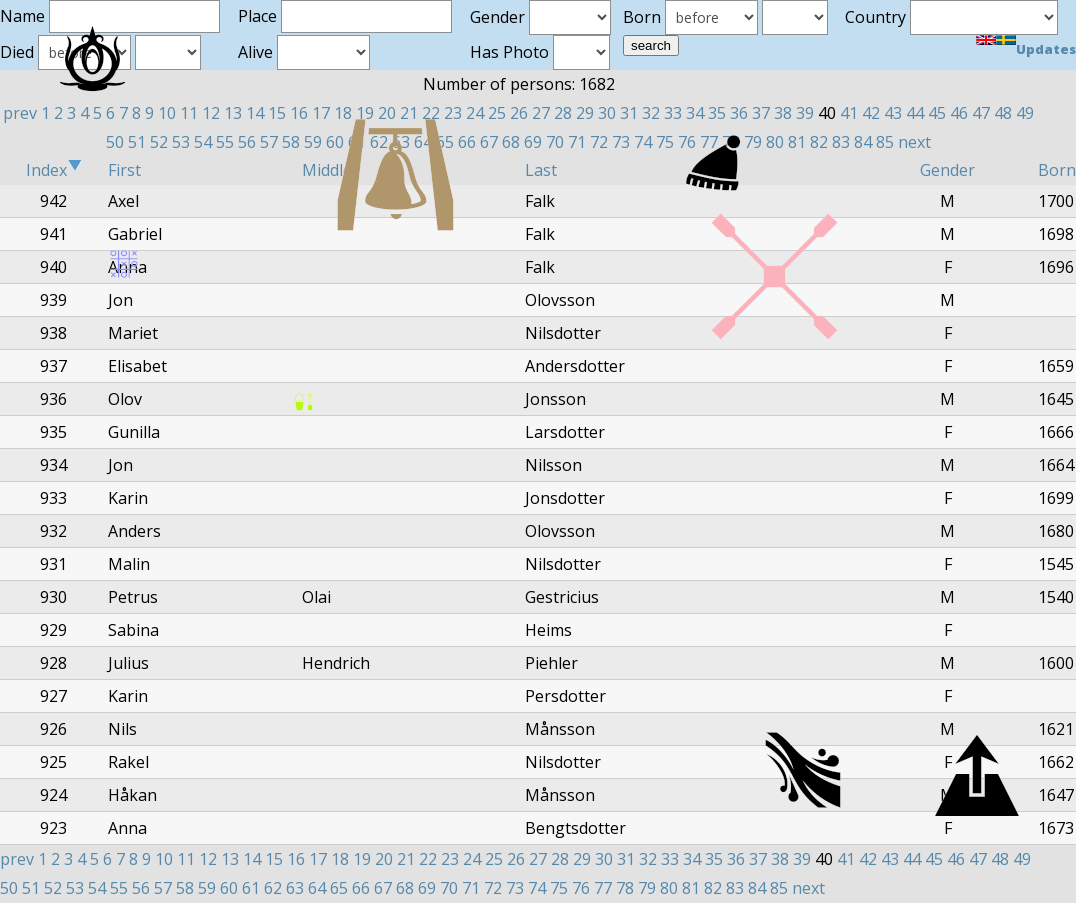  What do you see at coordinates (774, 276) in the screenshot?
I see `access vehicle maintenance tools` at bounding box center [774, 276].